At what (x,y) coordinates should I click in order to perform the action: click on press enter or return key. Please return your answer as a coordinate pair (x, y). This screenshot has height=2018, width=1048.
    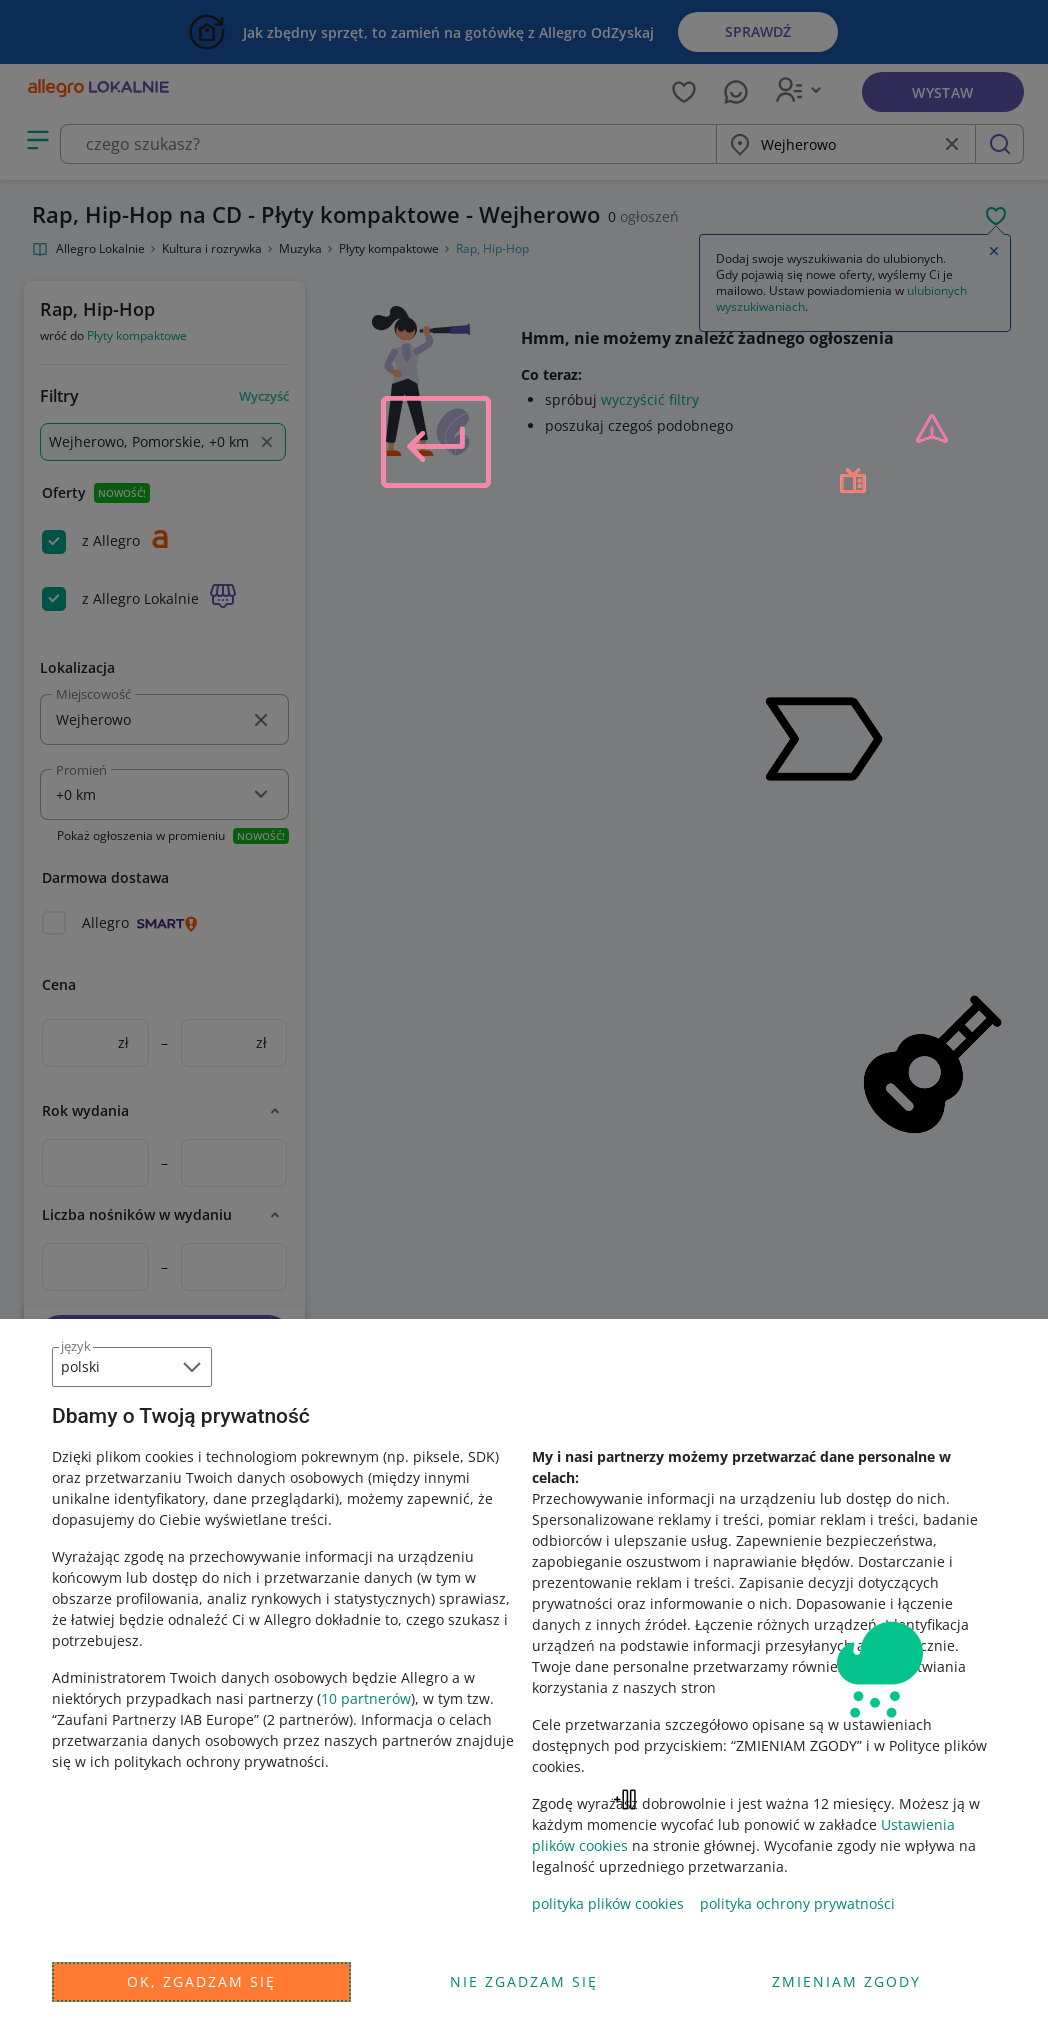
    Looking at the image, I should click on (436, 442).